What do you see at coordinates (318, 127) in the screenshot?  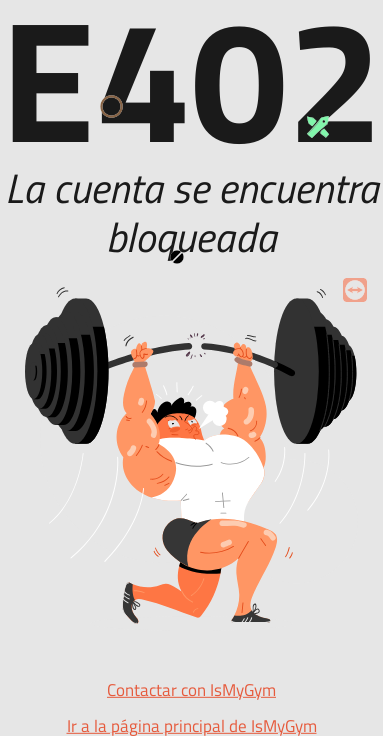 I see `open excalidraw whiteboard app` at bounding box center [318, 127].